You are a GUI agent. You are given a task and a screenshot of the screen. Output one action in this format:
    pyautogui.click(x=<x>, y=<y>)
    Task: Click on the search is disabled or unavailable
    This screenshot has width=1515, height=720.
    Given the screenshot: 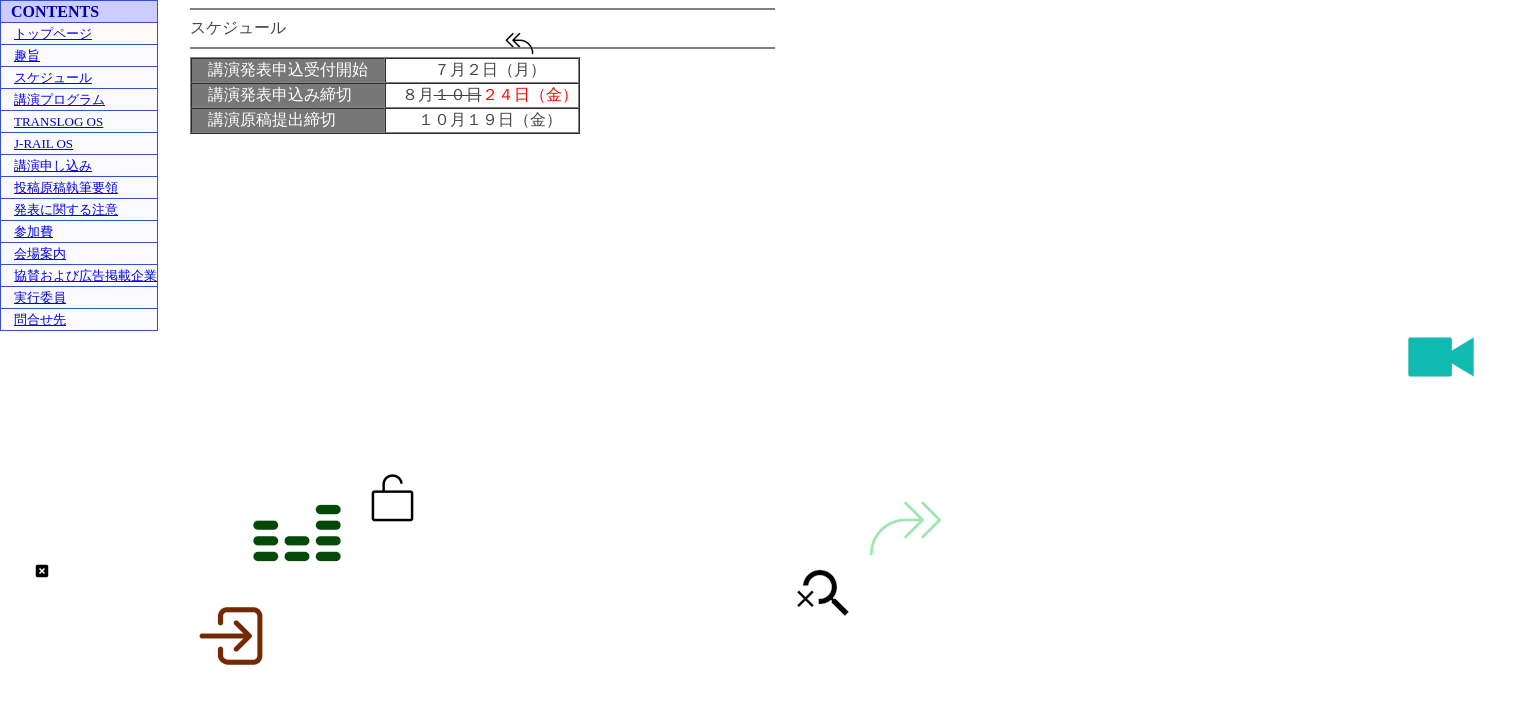 What is the action you would take?
    pyautogui.click(x=826, y=593)
    